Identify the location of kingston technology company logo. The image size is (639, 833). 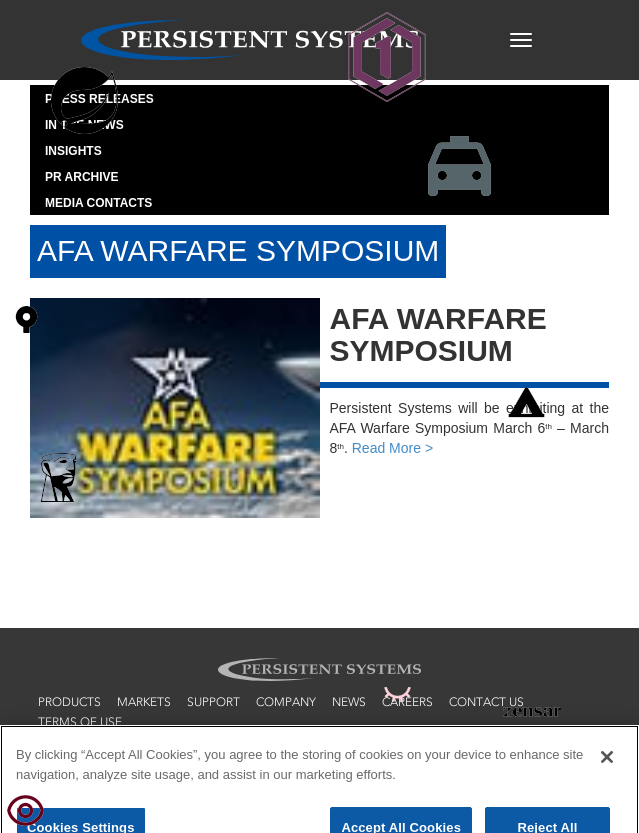
(58, 477).